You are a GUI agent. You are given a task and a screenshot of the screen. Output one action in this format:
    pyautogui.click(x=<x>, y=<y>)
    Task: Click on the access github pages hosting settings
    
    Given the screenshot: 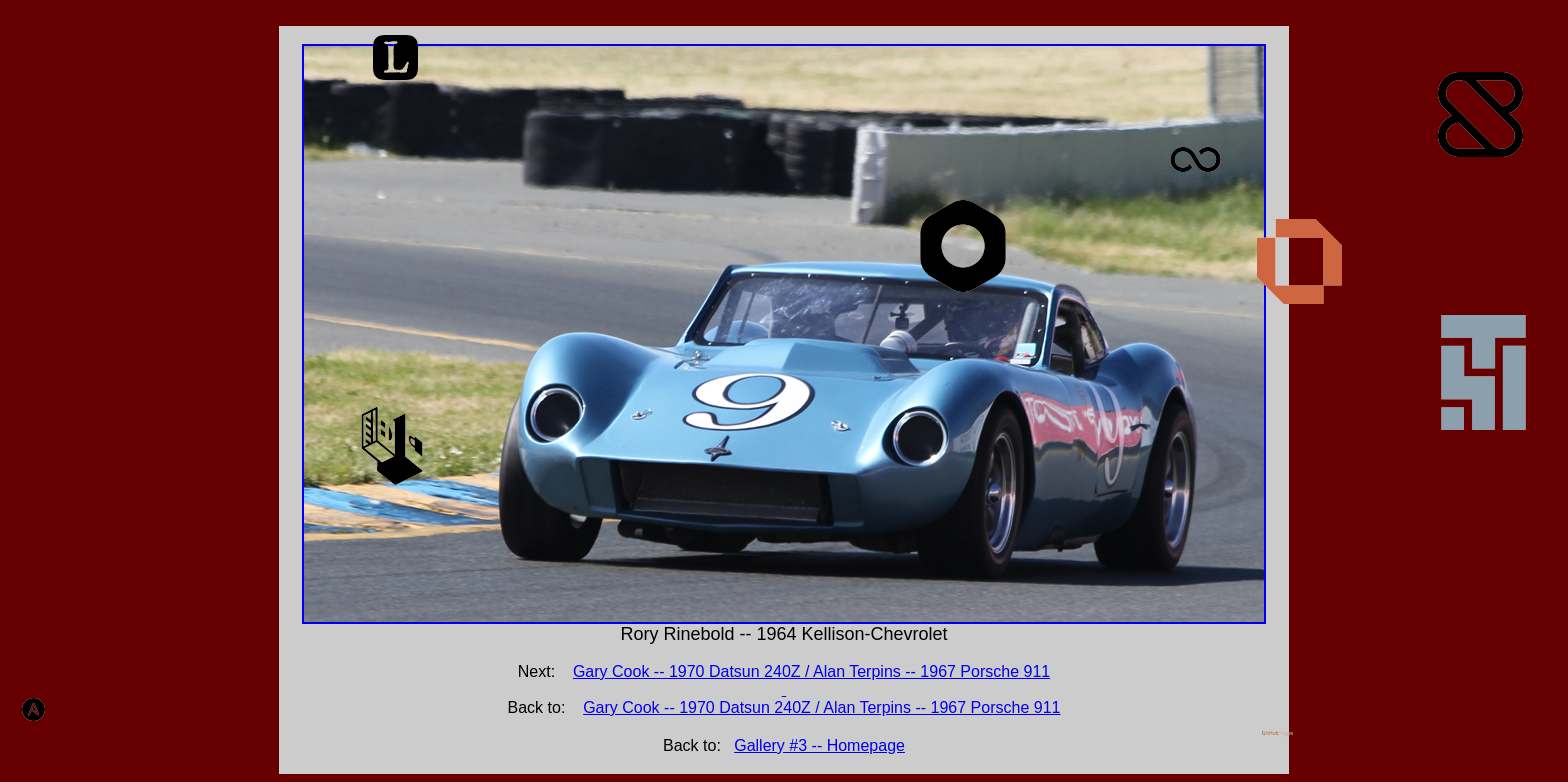 What is the action you would take?
    pyautogui.click(x=1277, y=733)
    